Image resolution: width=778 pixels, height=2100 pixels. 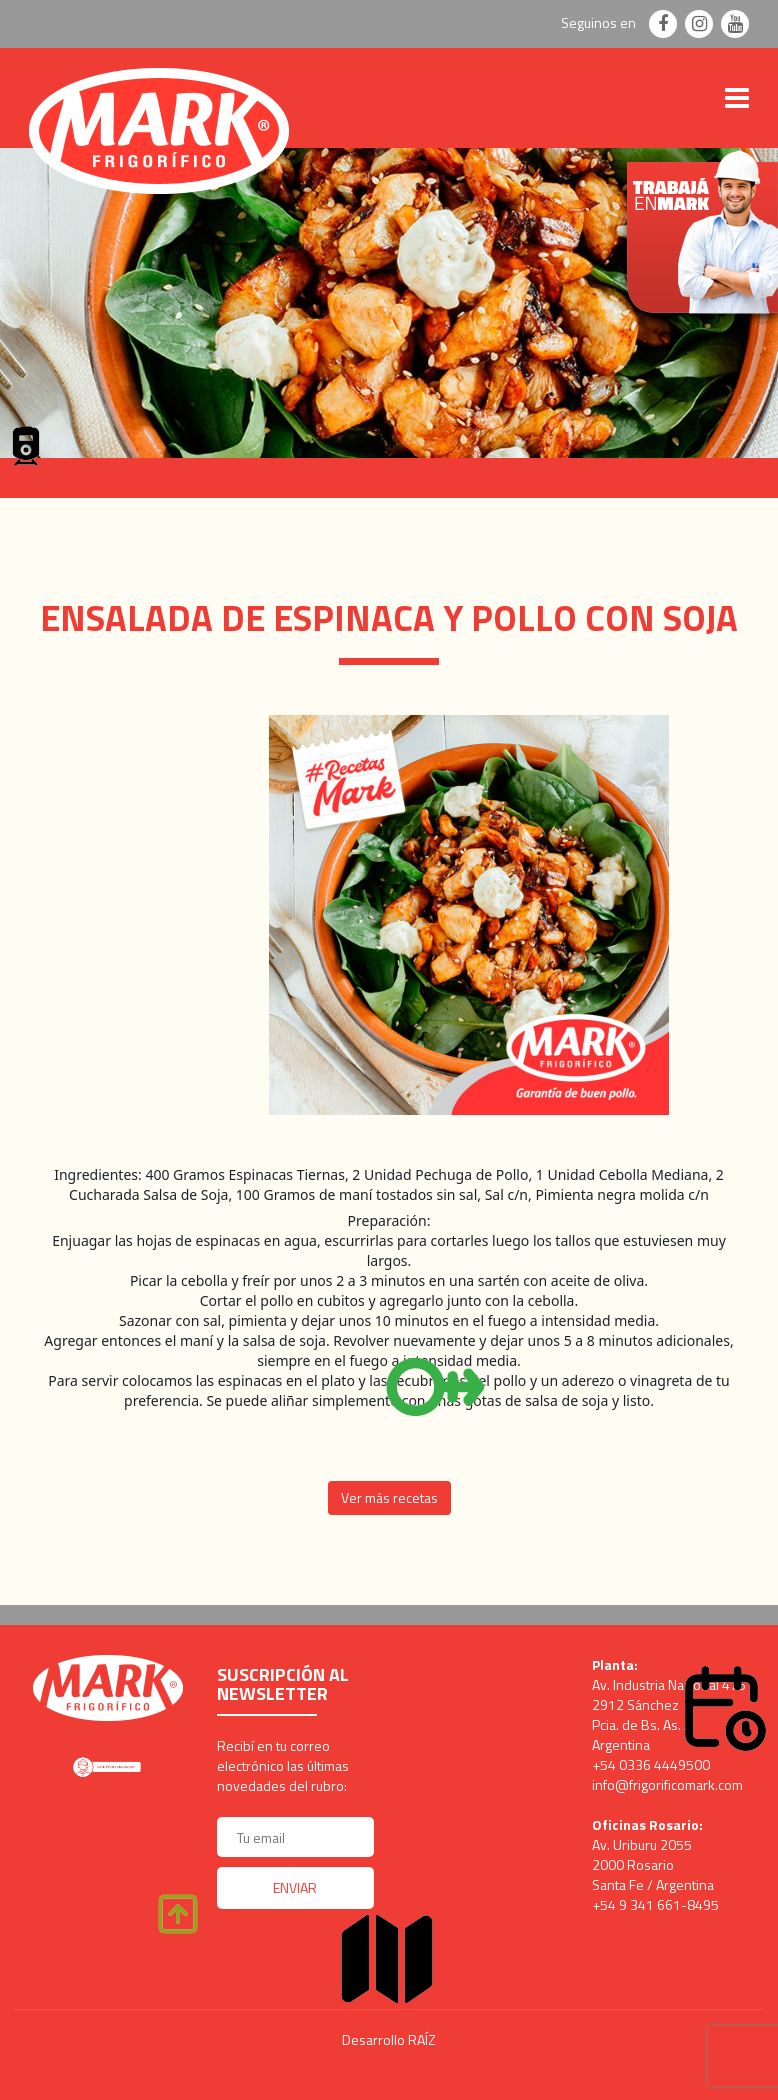 I want to click on indicates male gender with external attraction symbol, so click(x=434, y=1387).